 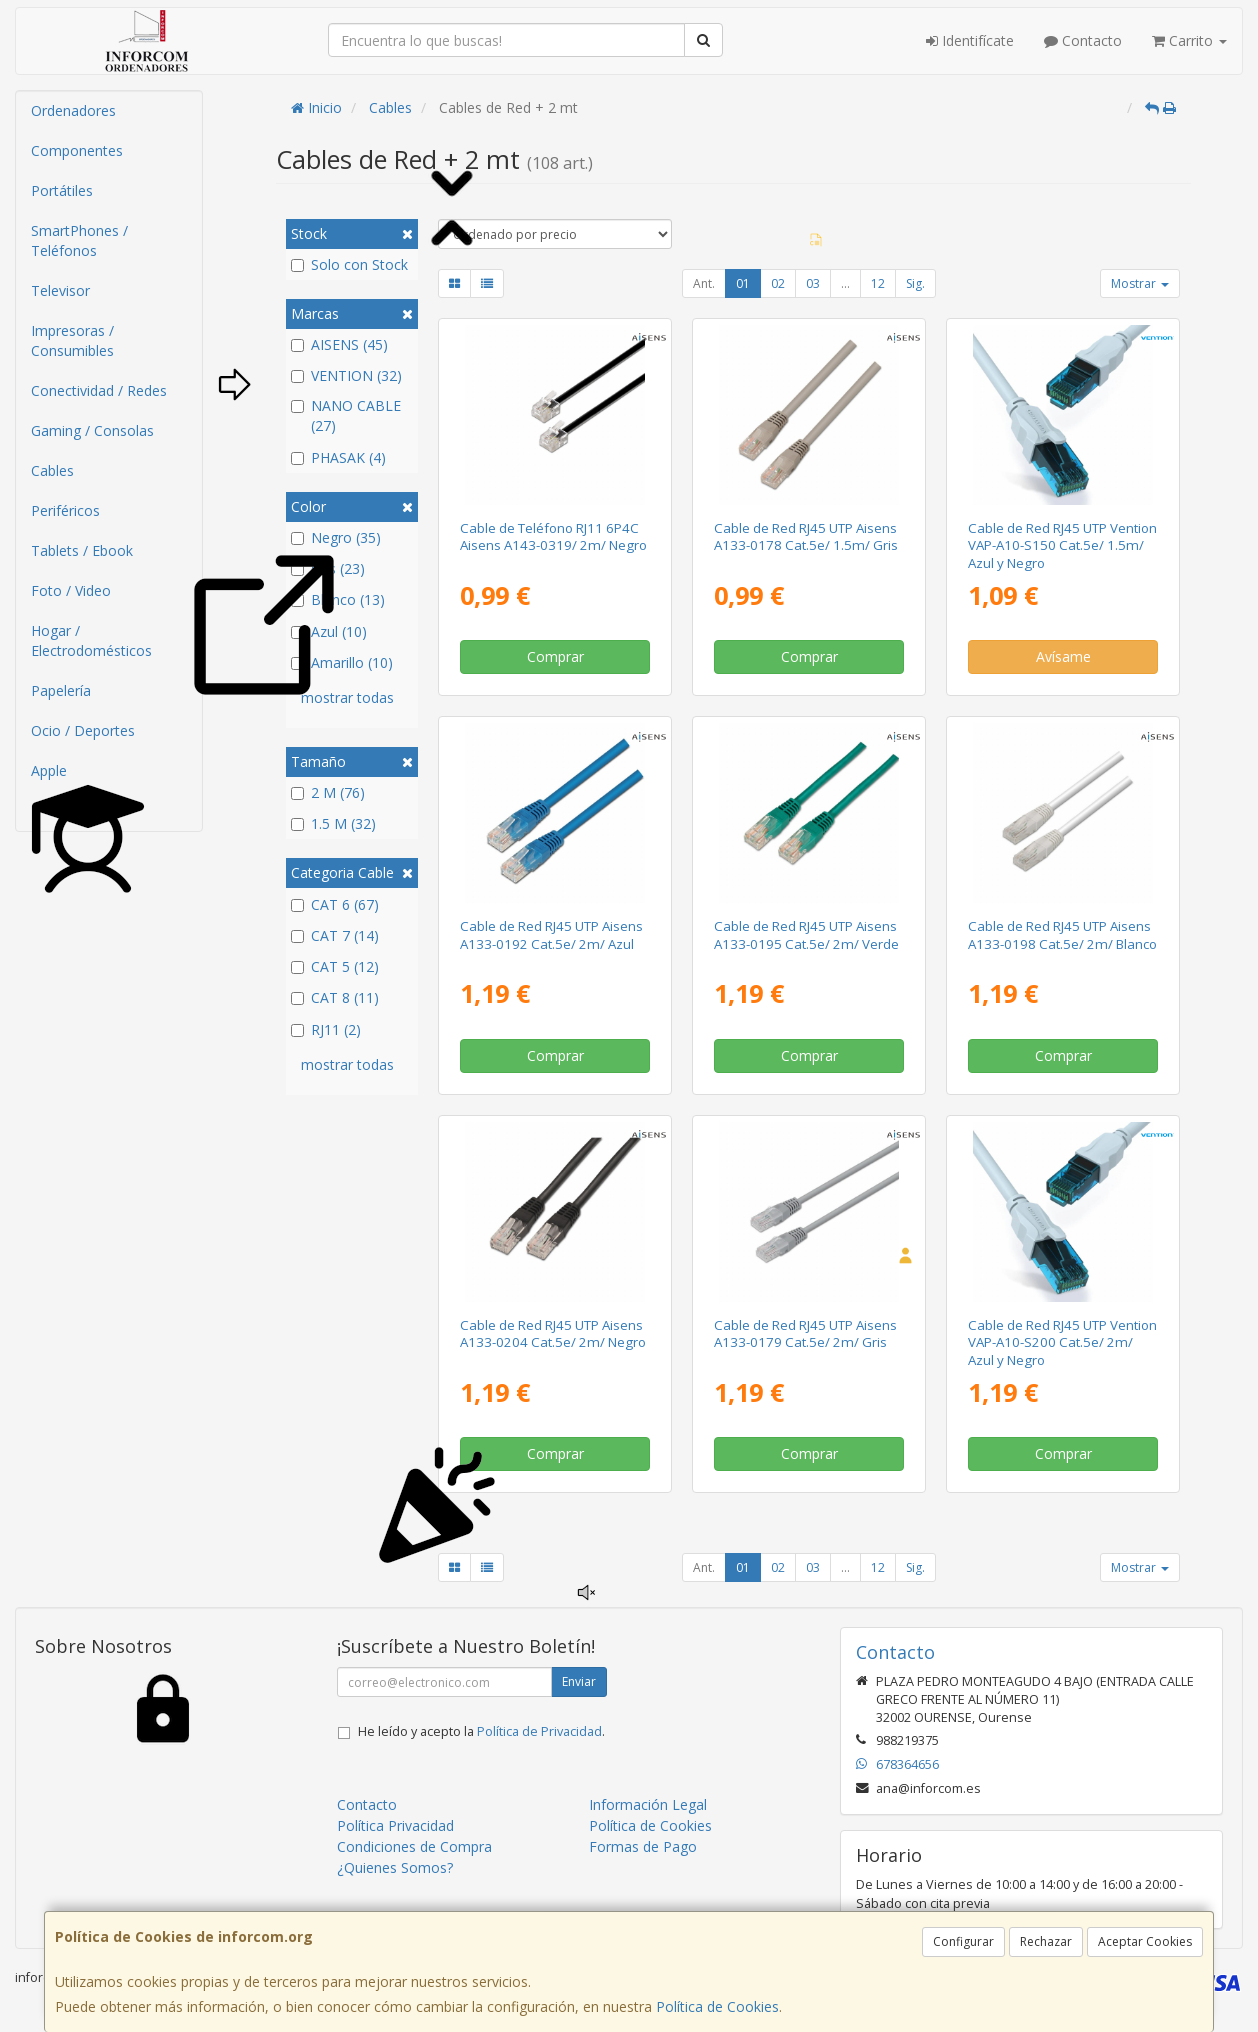 I want to click on lock or secure this item, so click(x=163, y=1710).